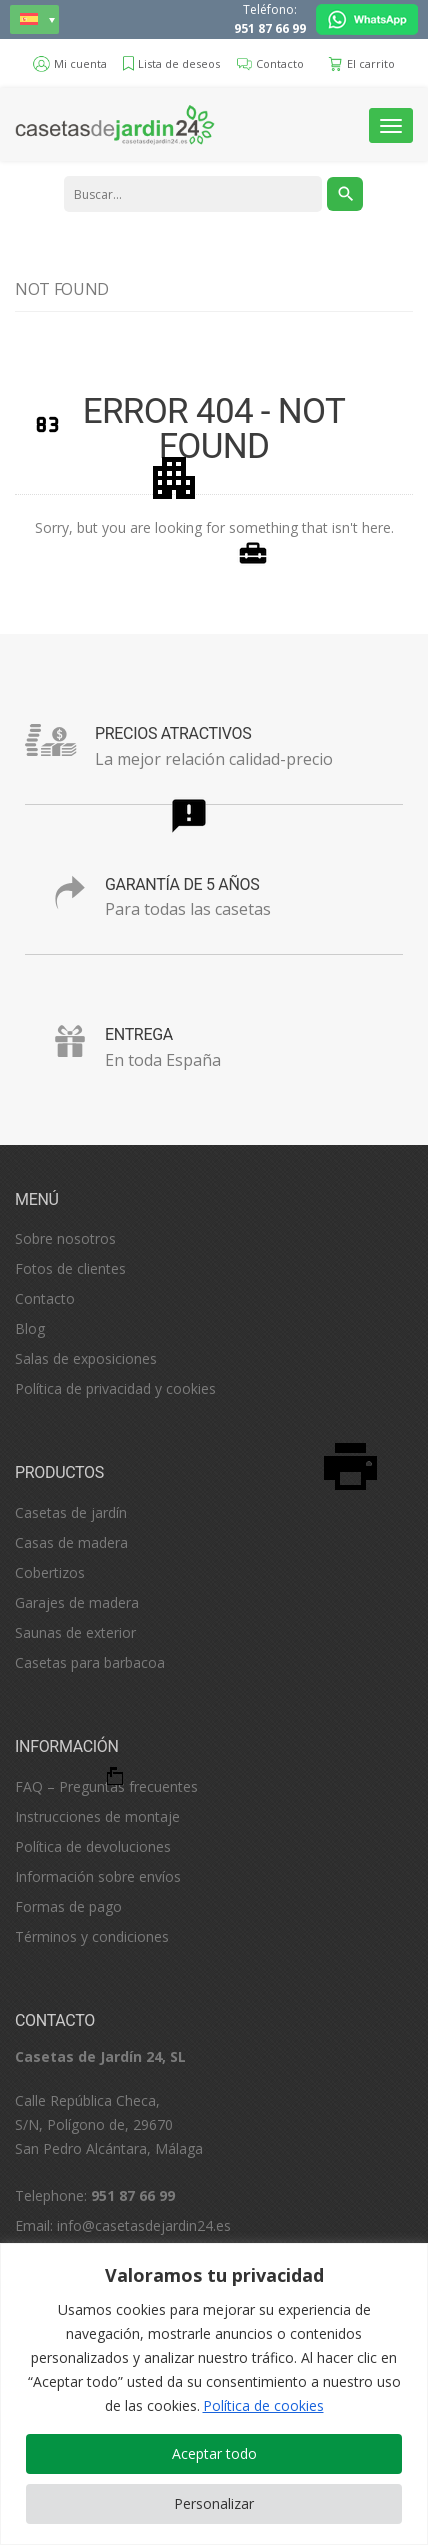 This screenshot has height=2545, width=428. I want to click on print this document, so click(350, 1466).